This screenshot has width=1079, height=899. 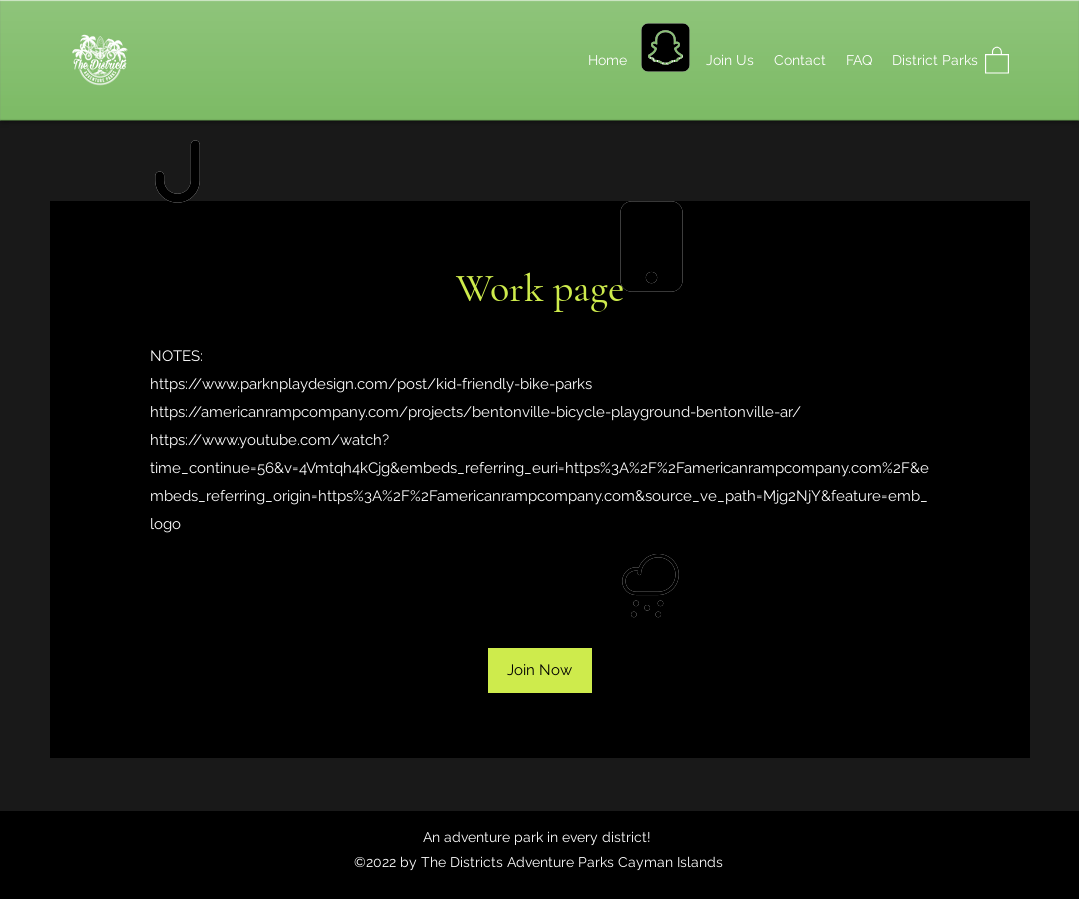 I want to click on indicates snowy weather conditions, so click(x=650, y=584).